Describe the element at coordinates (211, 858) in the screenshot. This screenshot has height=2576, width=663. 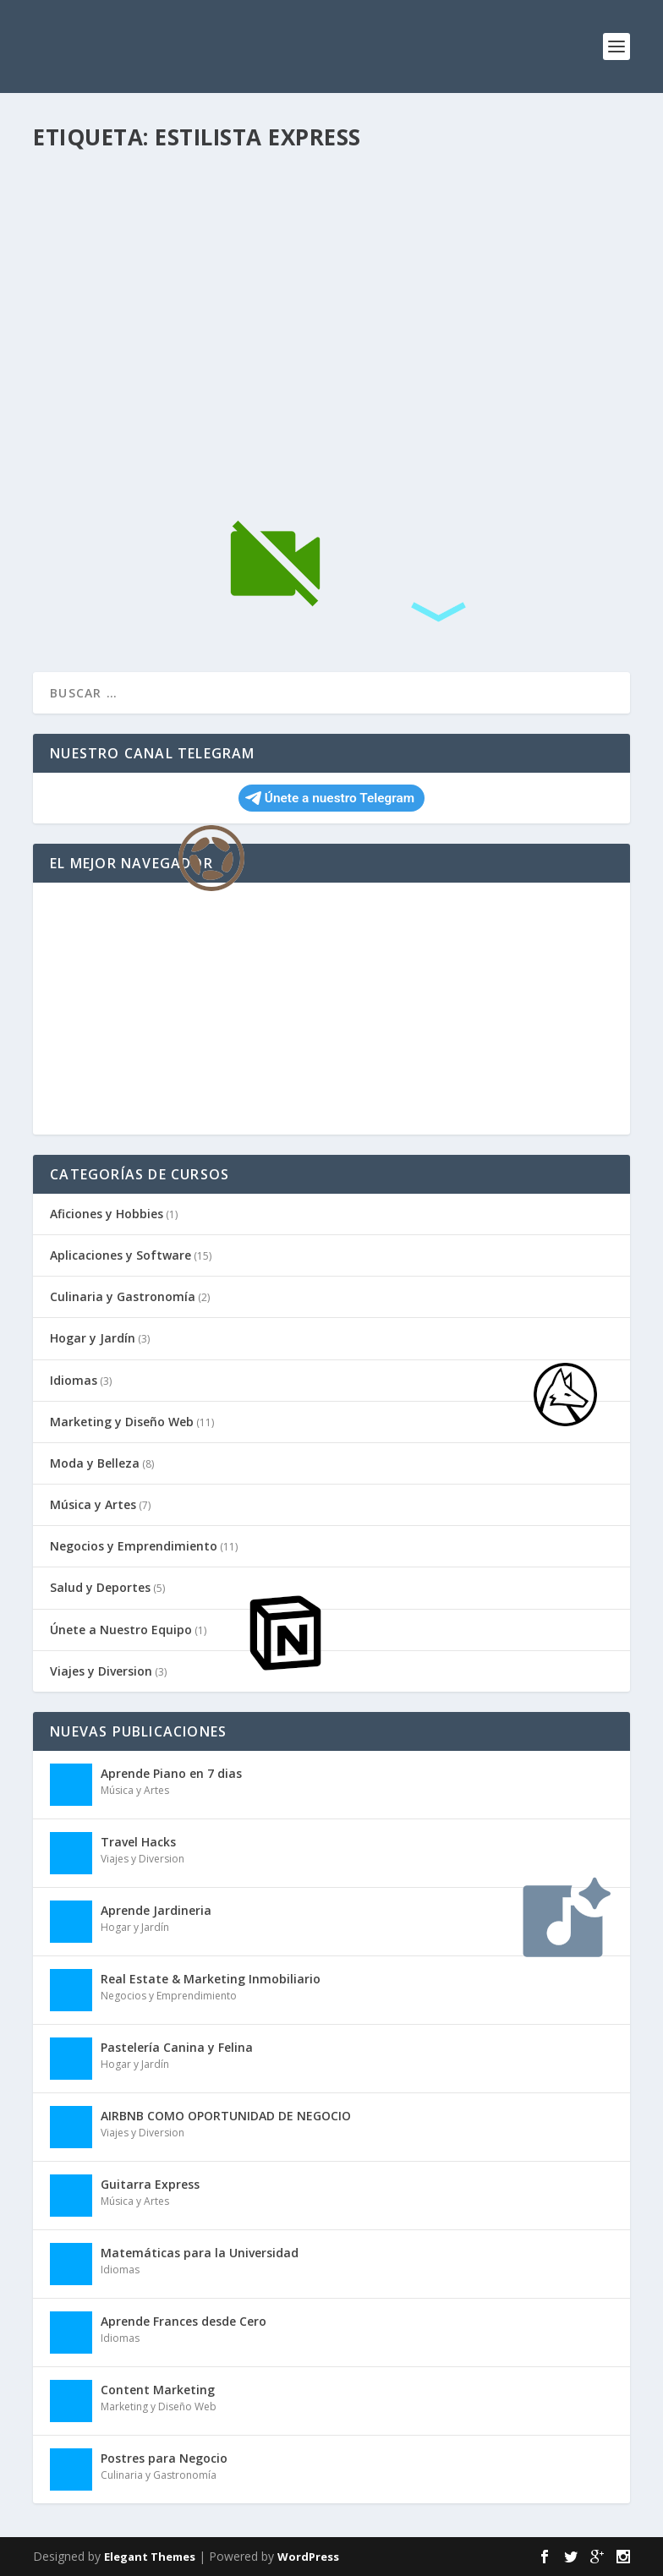
I see `corona engine logo` at that location.